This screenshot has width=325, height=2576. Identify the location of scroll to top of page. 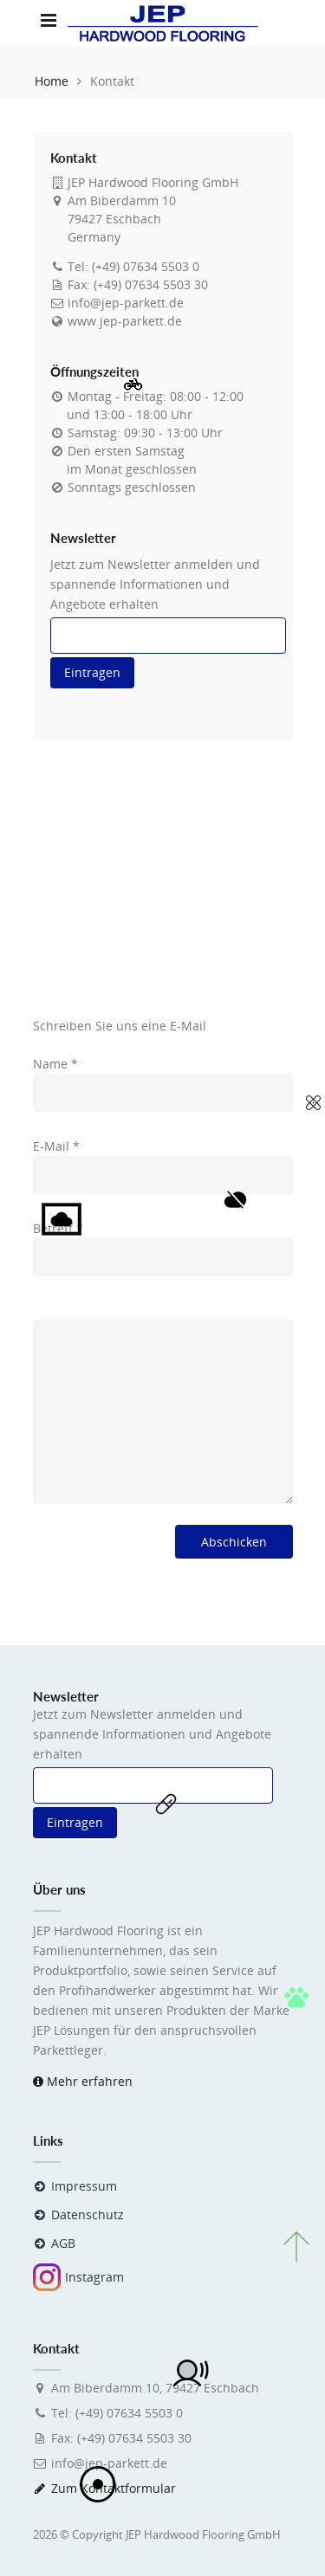
(296, 2247).